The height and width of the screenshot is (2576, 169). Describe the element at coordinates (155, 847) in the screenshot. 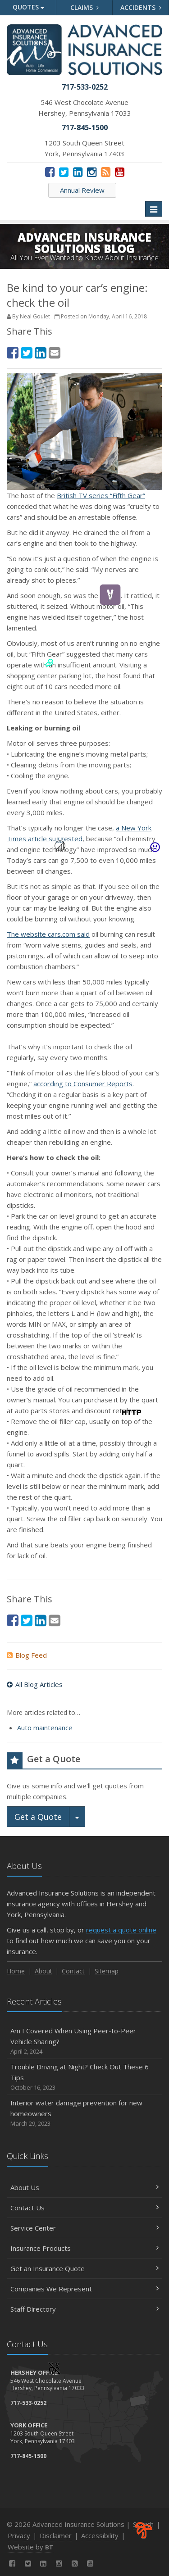

I see `express dissatisfaction or negative feedback` at that location.